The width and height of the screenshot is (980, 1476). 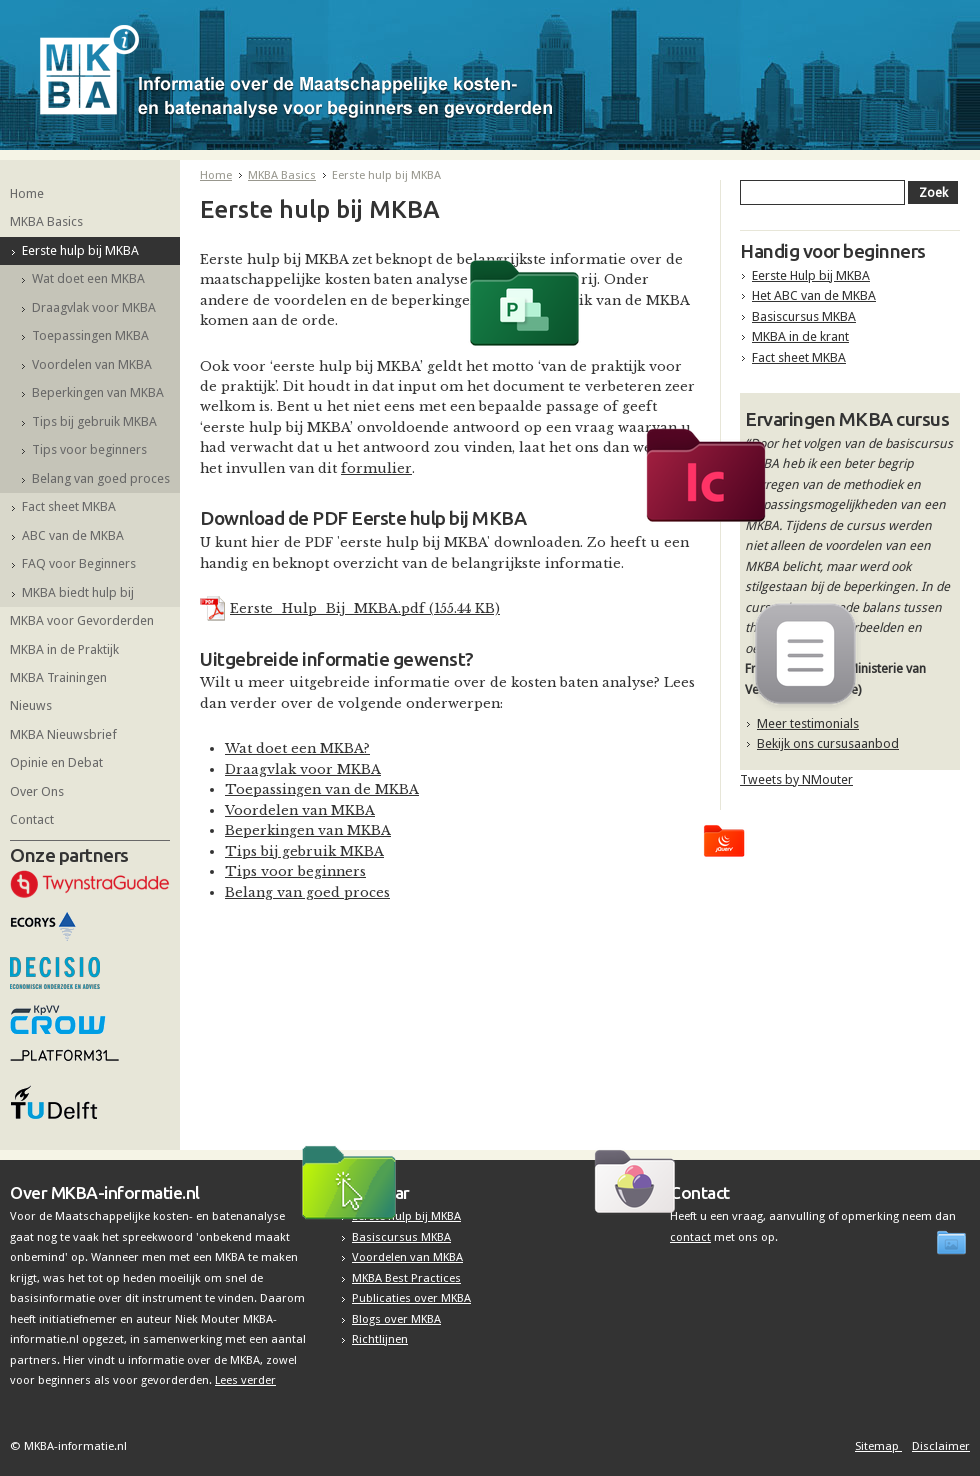 I want to click on open your pictures folder, so click(x=951, y=1242).